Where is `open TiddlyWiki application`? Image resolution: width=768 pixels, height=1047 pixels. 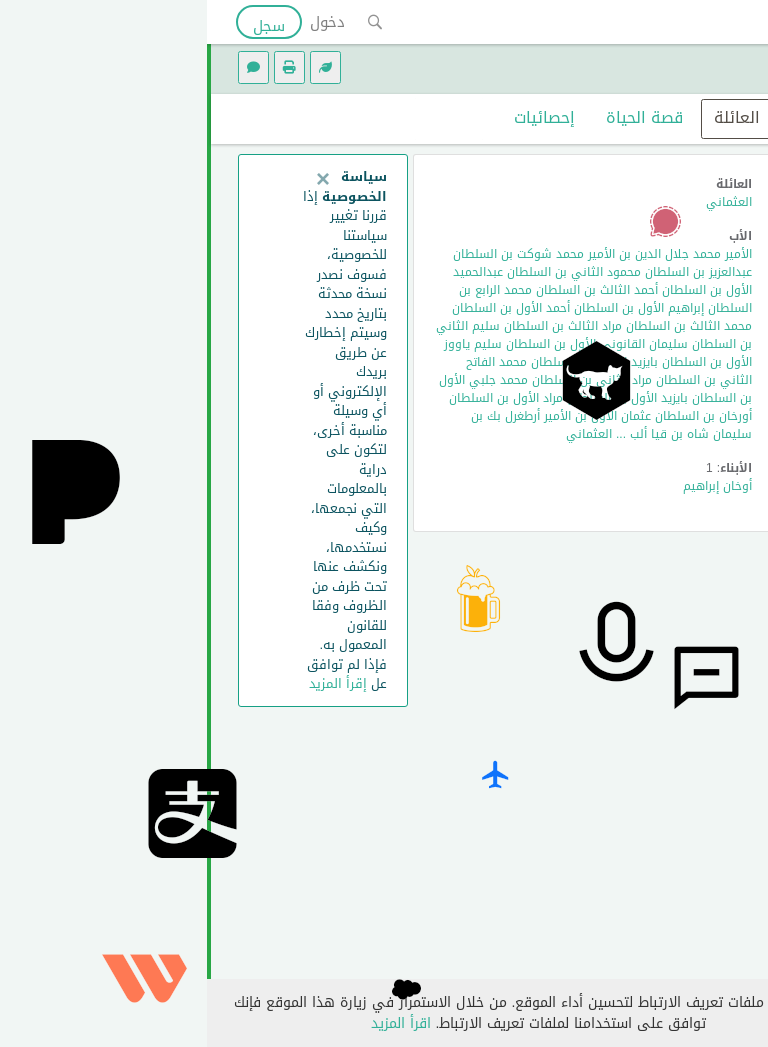 open TiddlyWiki application is located at coordinates (596, 380).